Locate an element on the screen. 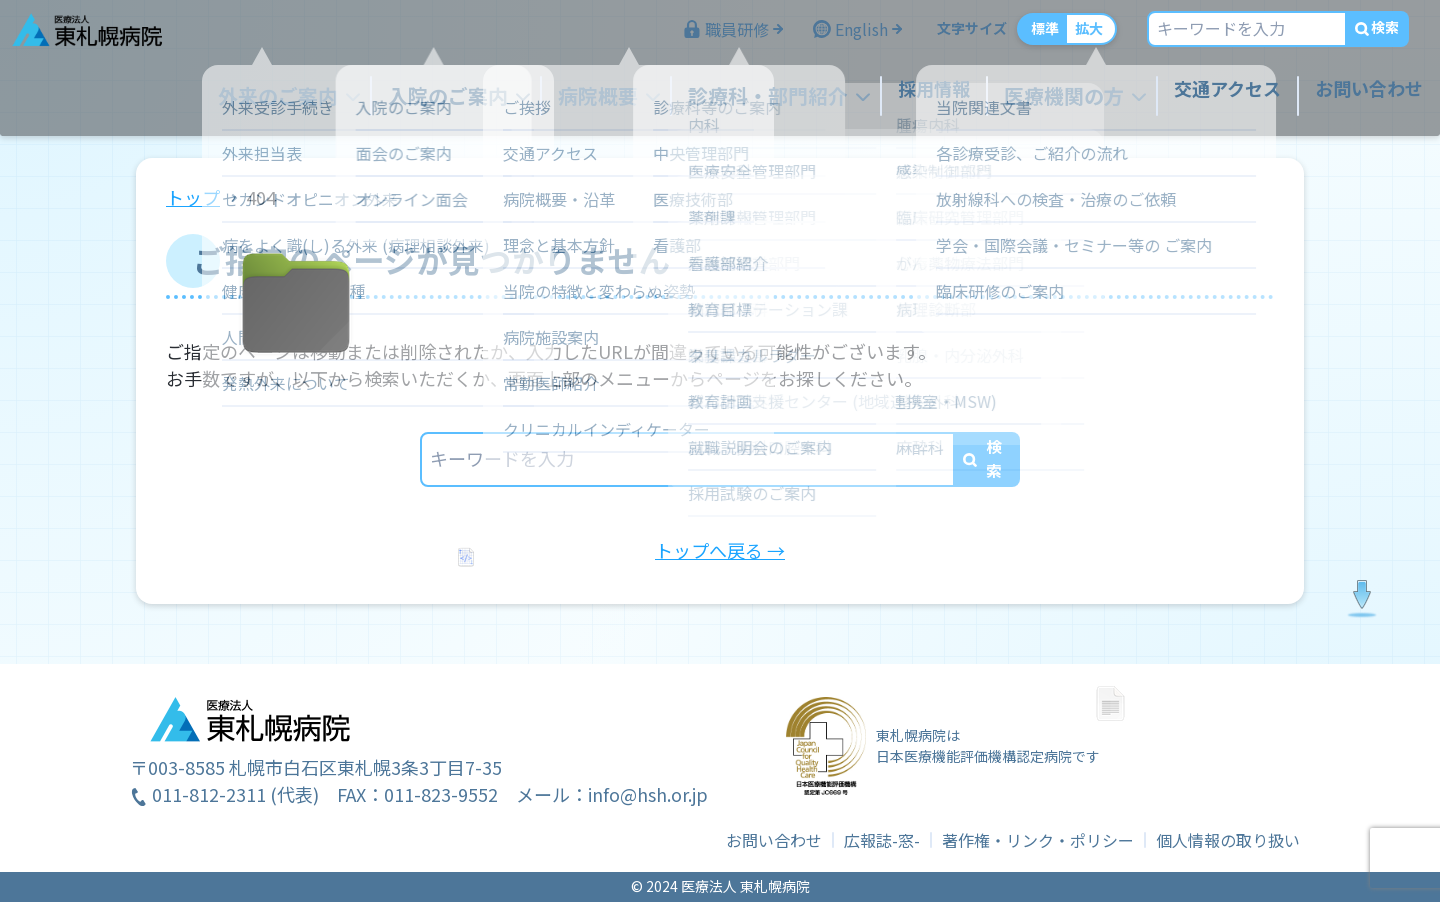 The image size is (1440, 902). an html template file is located at coordinates (466, 557).